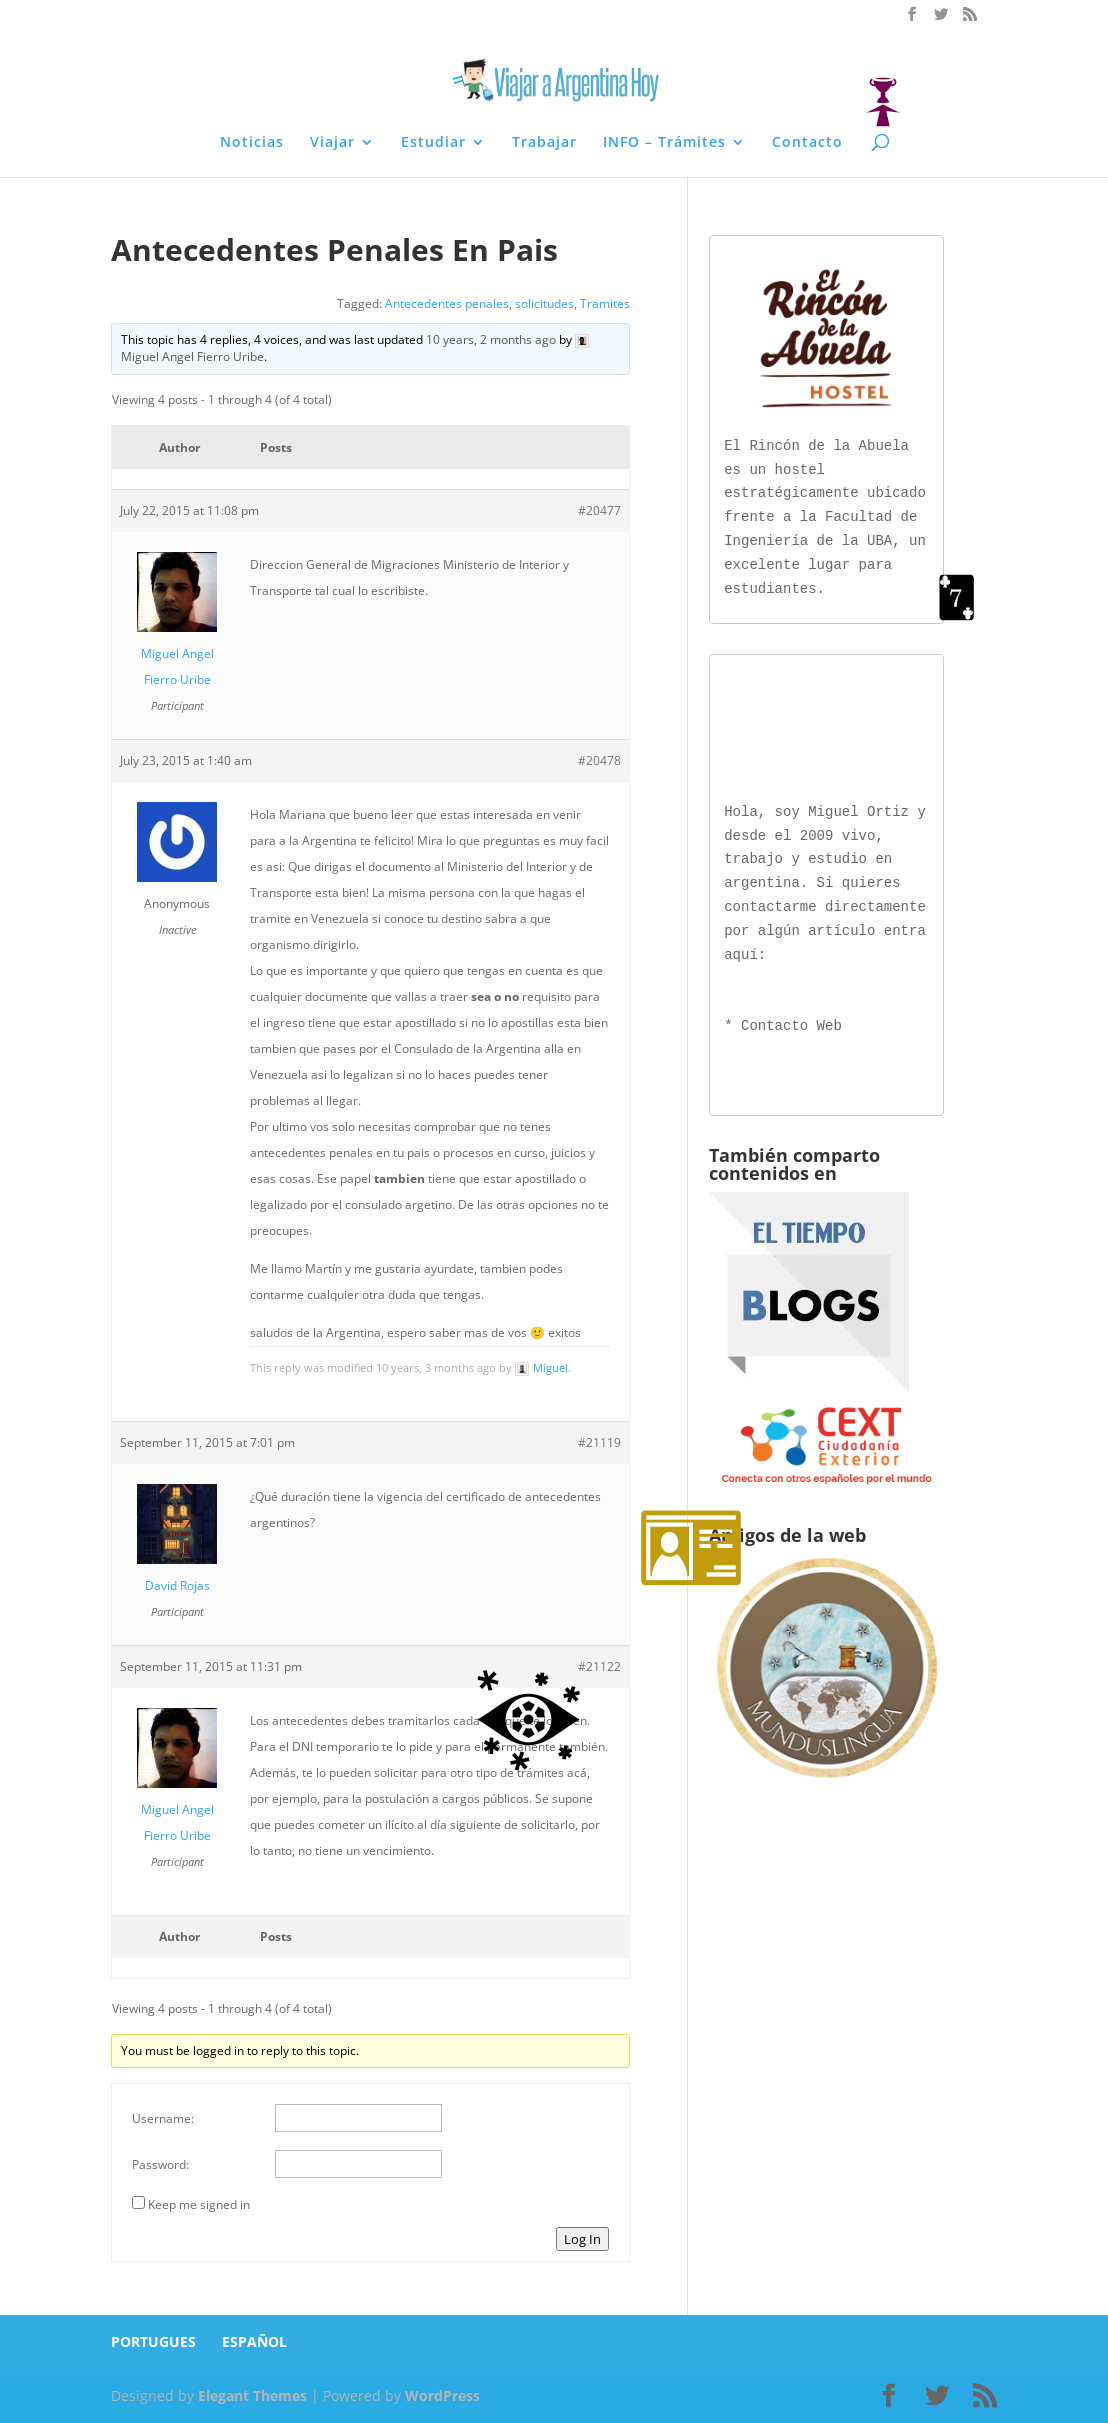  I want to click on seven of clubs playing card, so click(956, 597).